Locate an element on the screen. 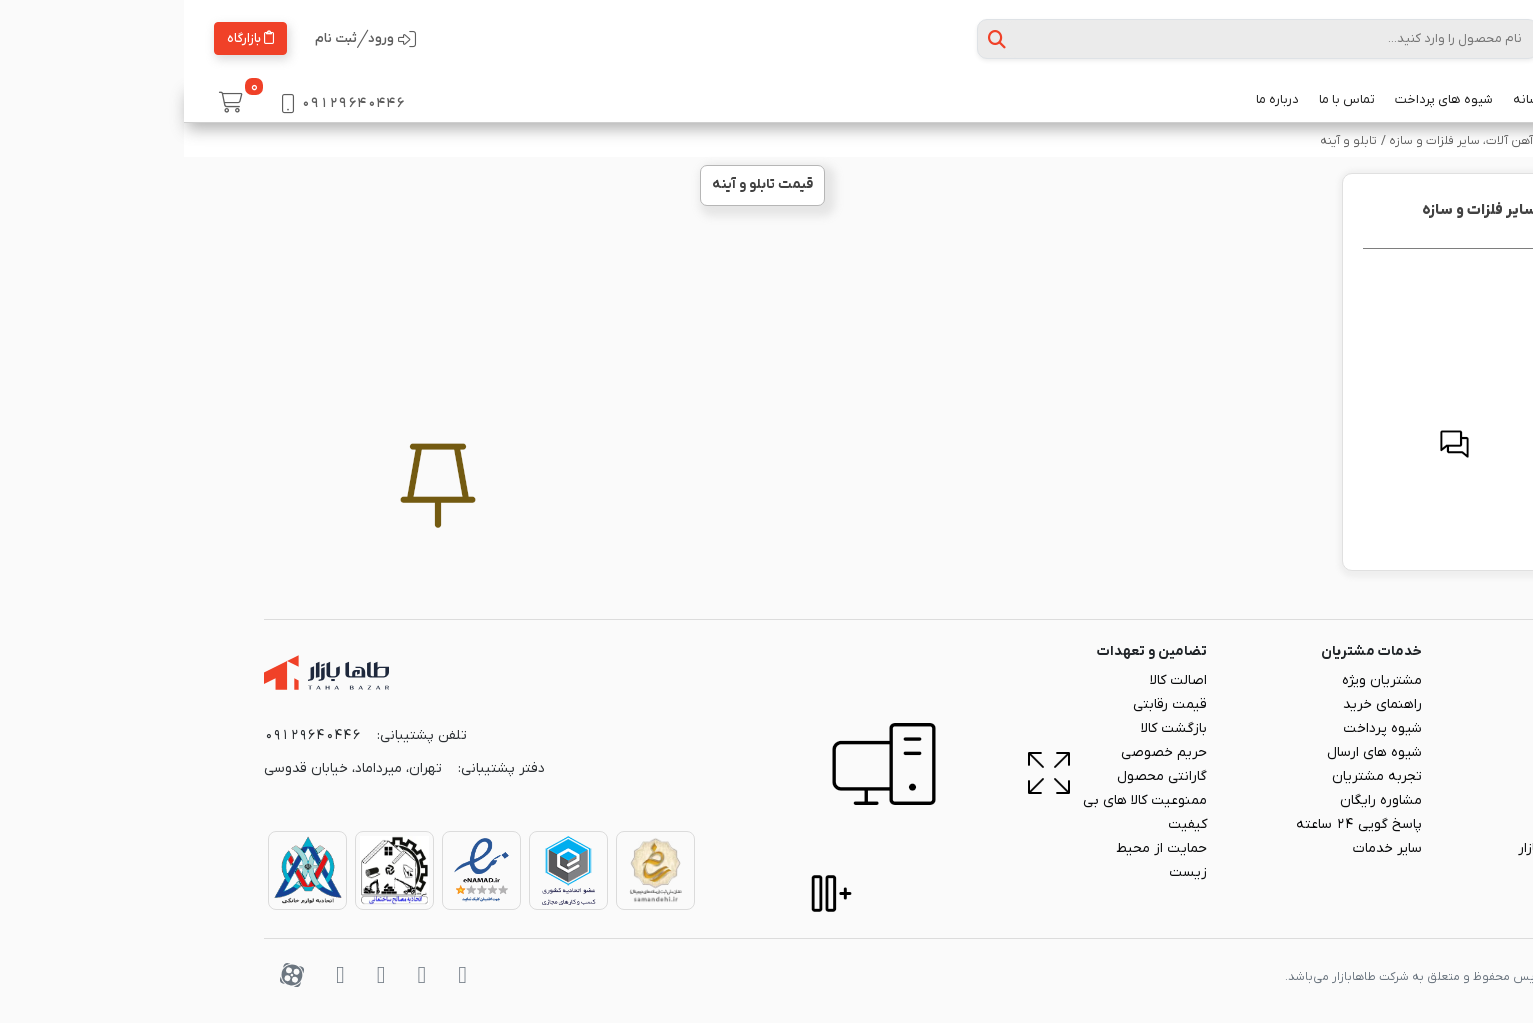 This screenshot has height=1023, width=1533. open your conversations is located at coordinates (1454, 443).